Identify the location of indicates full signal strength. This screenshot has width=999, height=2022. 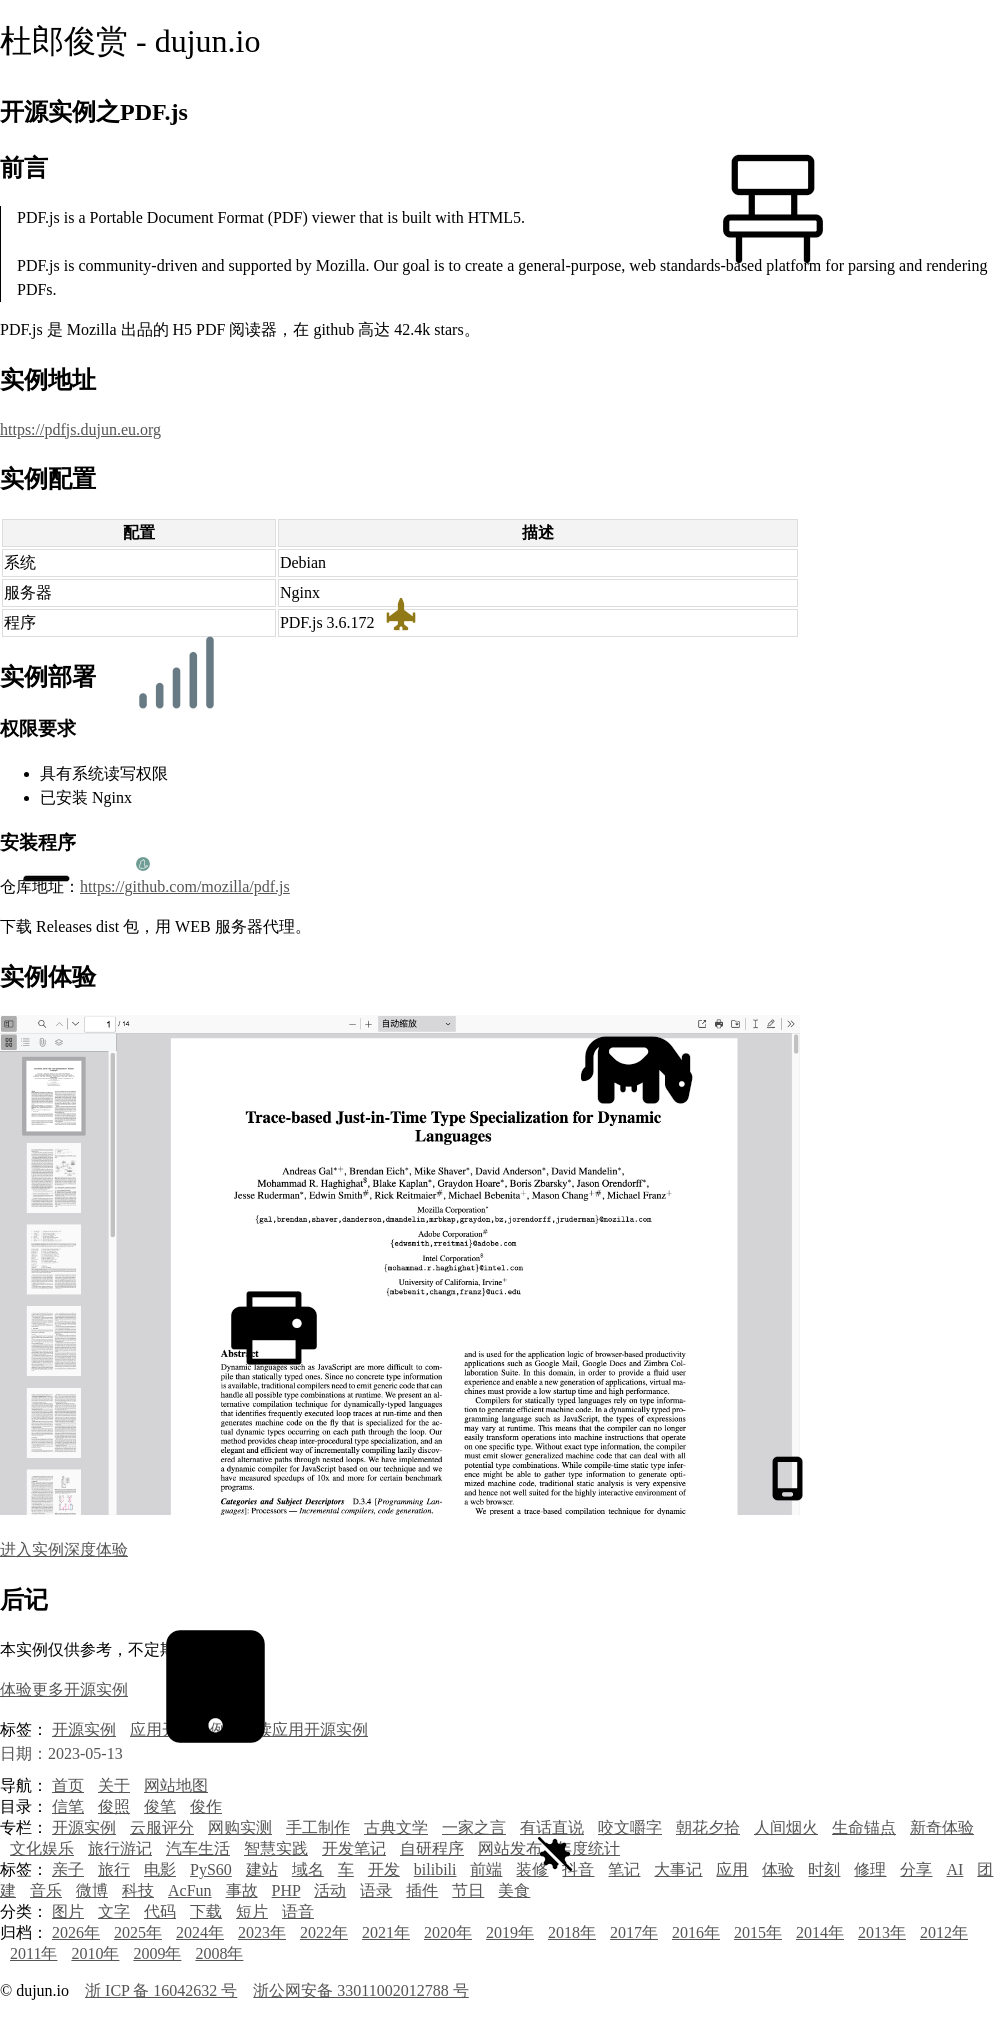
(176, 672).